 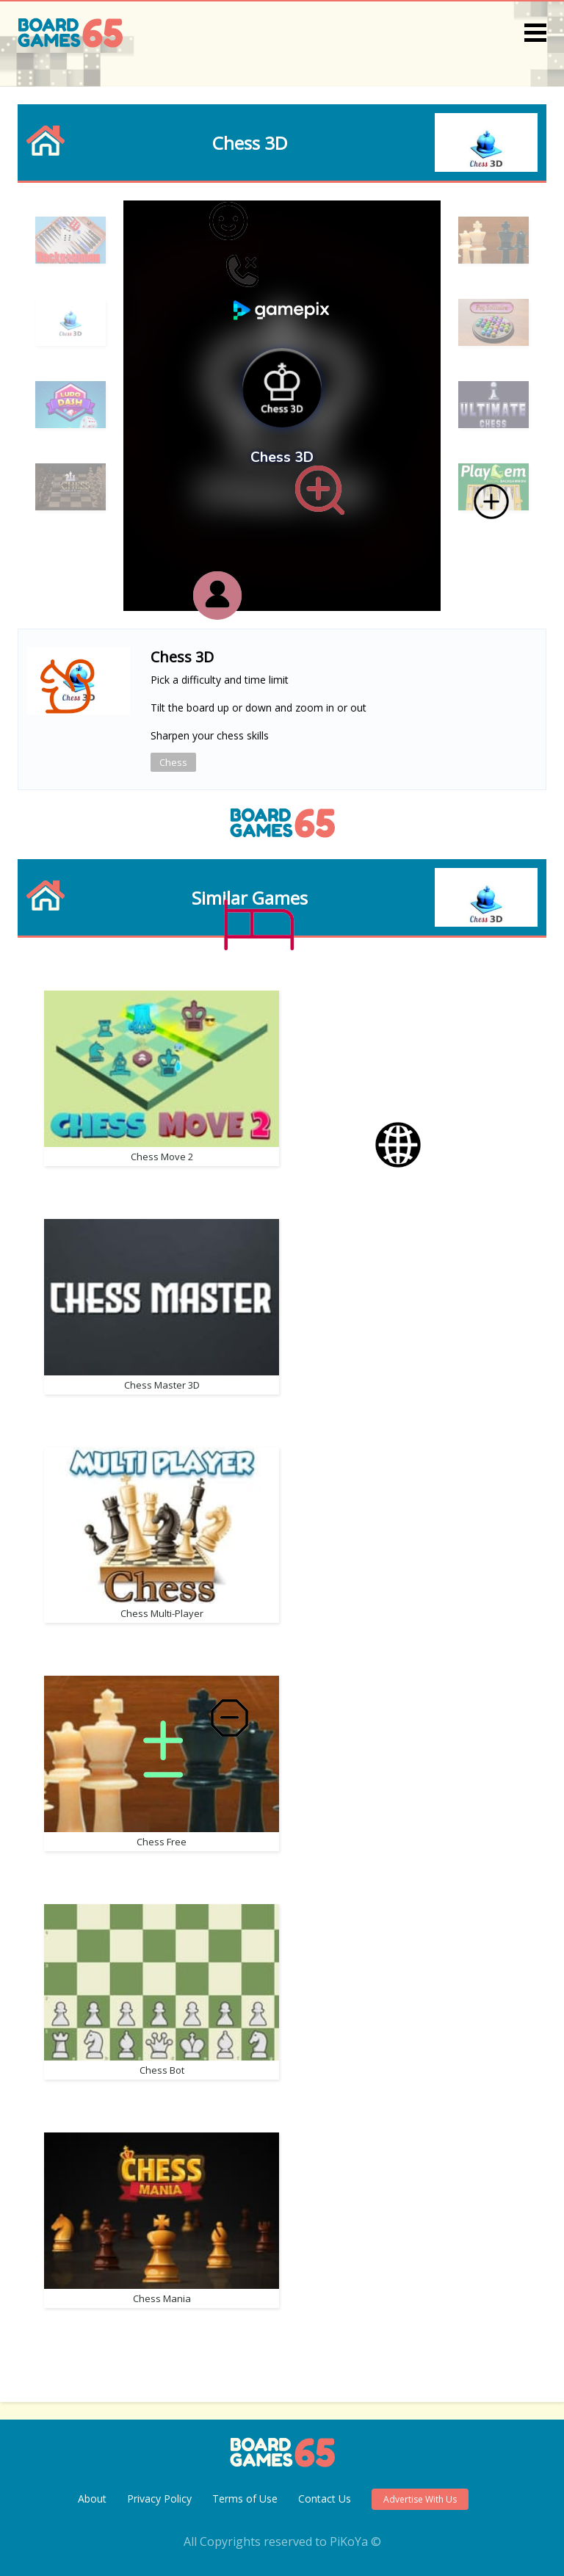 What do you see at coordinates (66, 685) in the screenshot?
I see `access GitHub's saved or stashed content` at bounding box center [66, 685].